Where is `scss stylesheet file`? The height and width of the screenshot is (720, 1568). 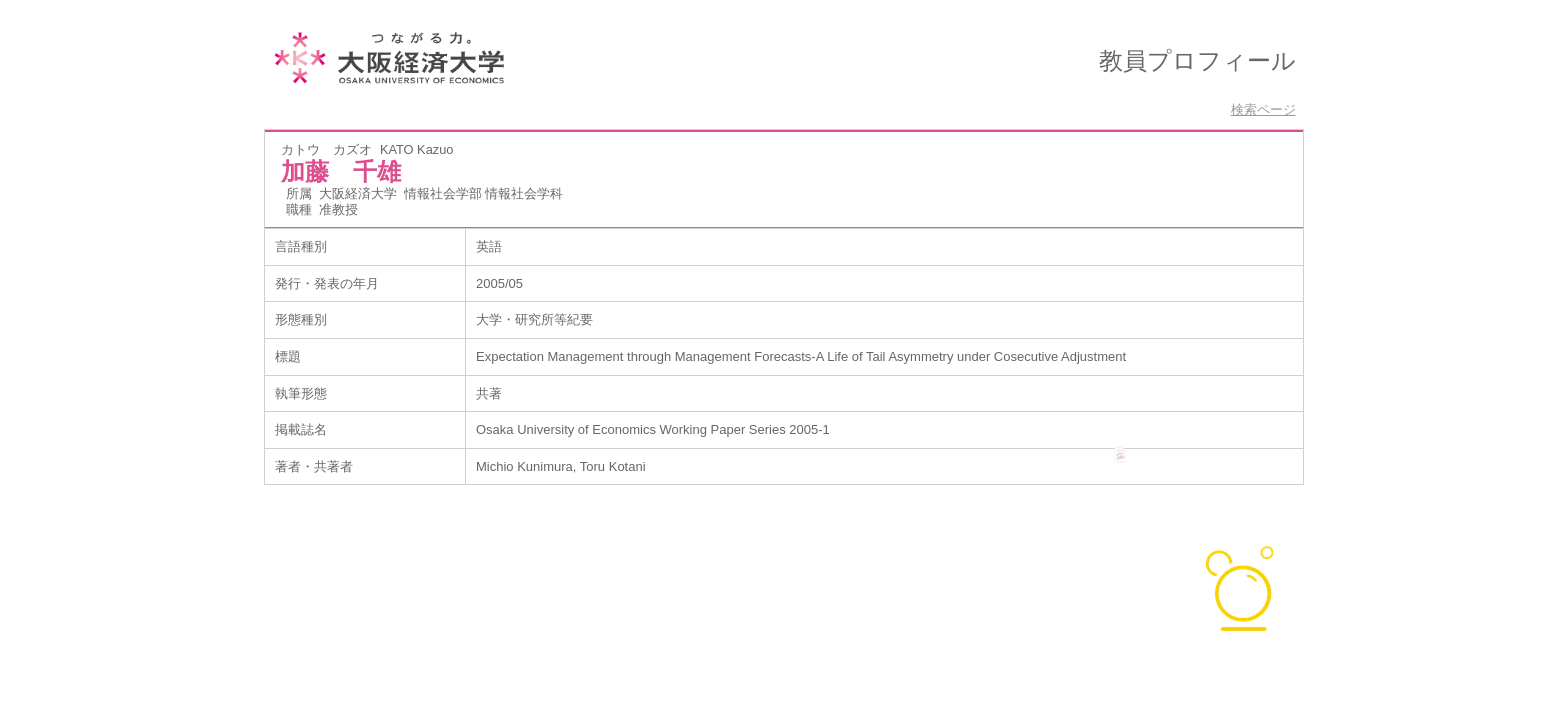
scss stylesheet file is located at coordinates (1120, 454).